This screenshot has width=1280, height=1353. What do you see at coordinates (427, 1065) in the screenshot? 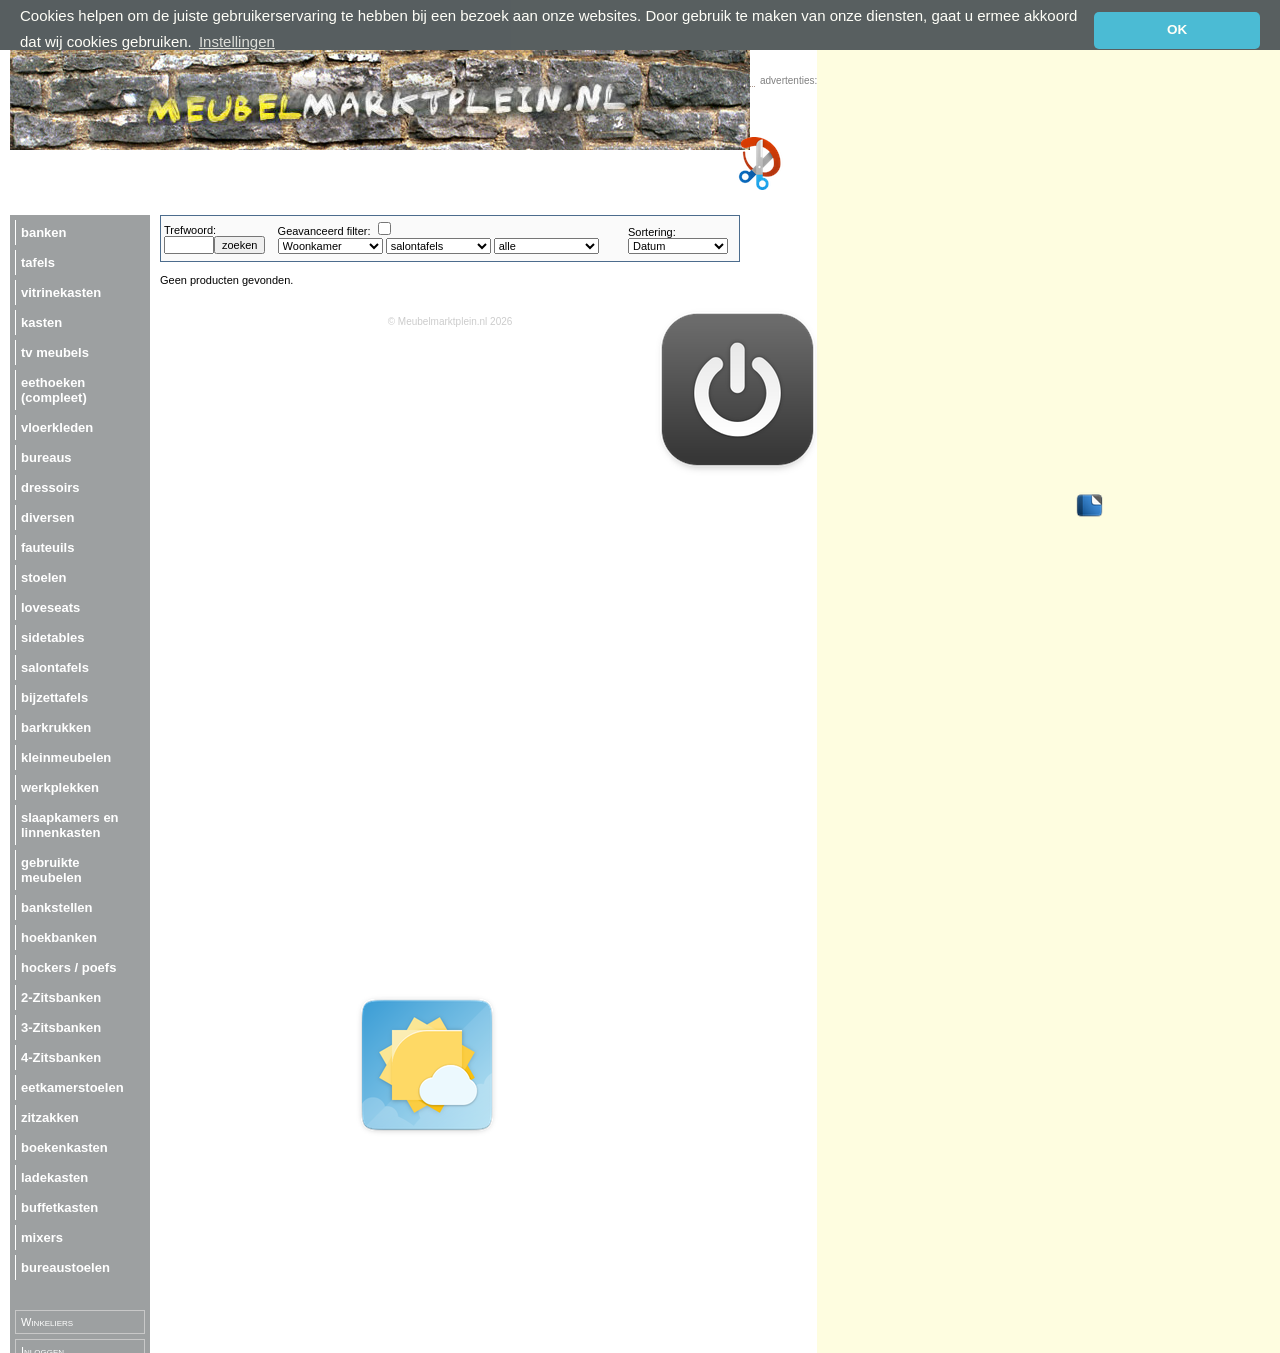
I see `open the weather app` at bounding box center [427, 1065].